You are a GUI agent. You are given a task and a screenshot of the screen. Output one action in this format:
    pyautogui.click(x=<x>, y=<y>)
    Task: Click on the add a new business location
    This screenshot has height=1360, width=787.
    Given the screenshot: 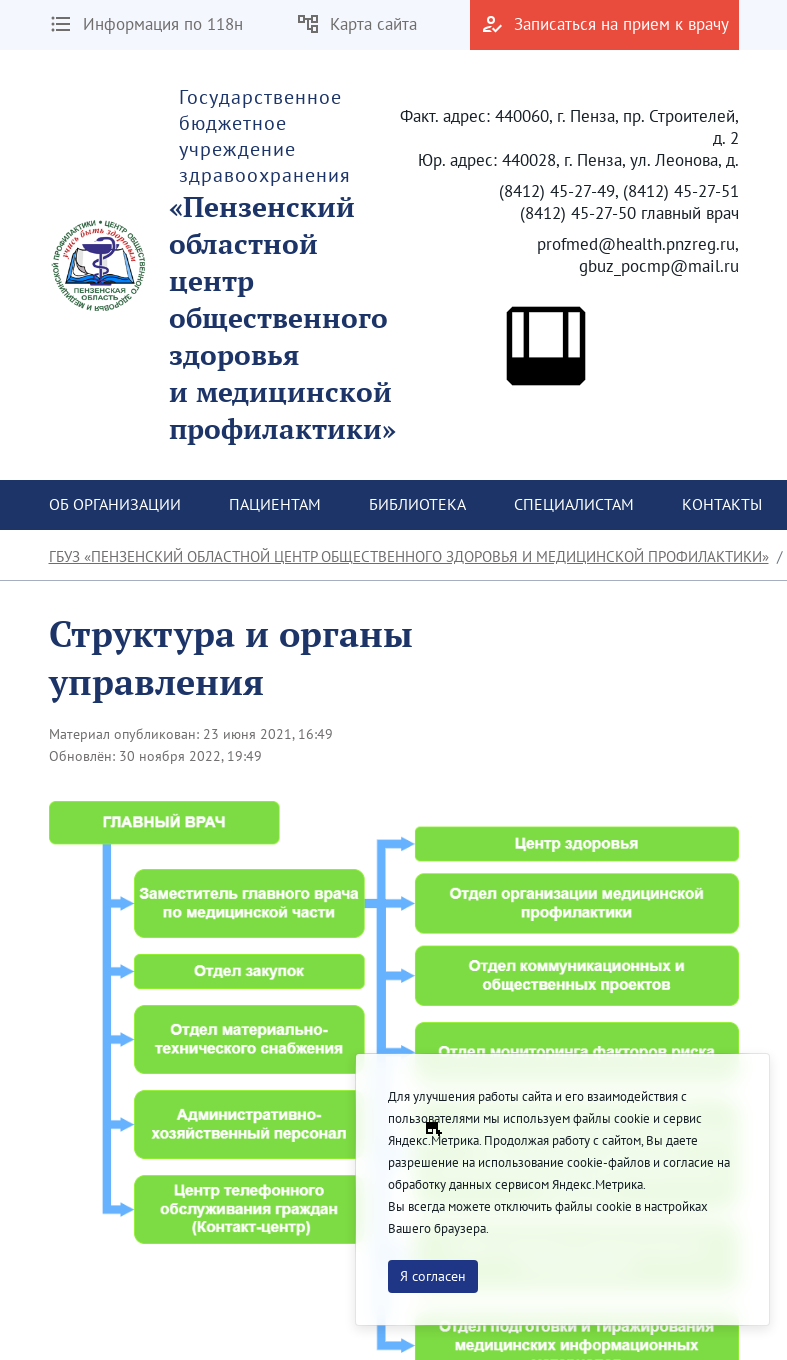 What is the action you would take?
    pyautogui.click(x=434, y=1128)
    